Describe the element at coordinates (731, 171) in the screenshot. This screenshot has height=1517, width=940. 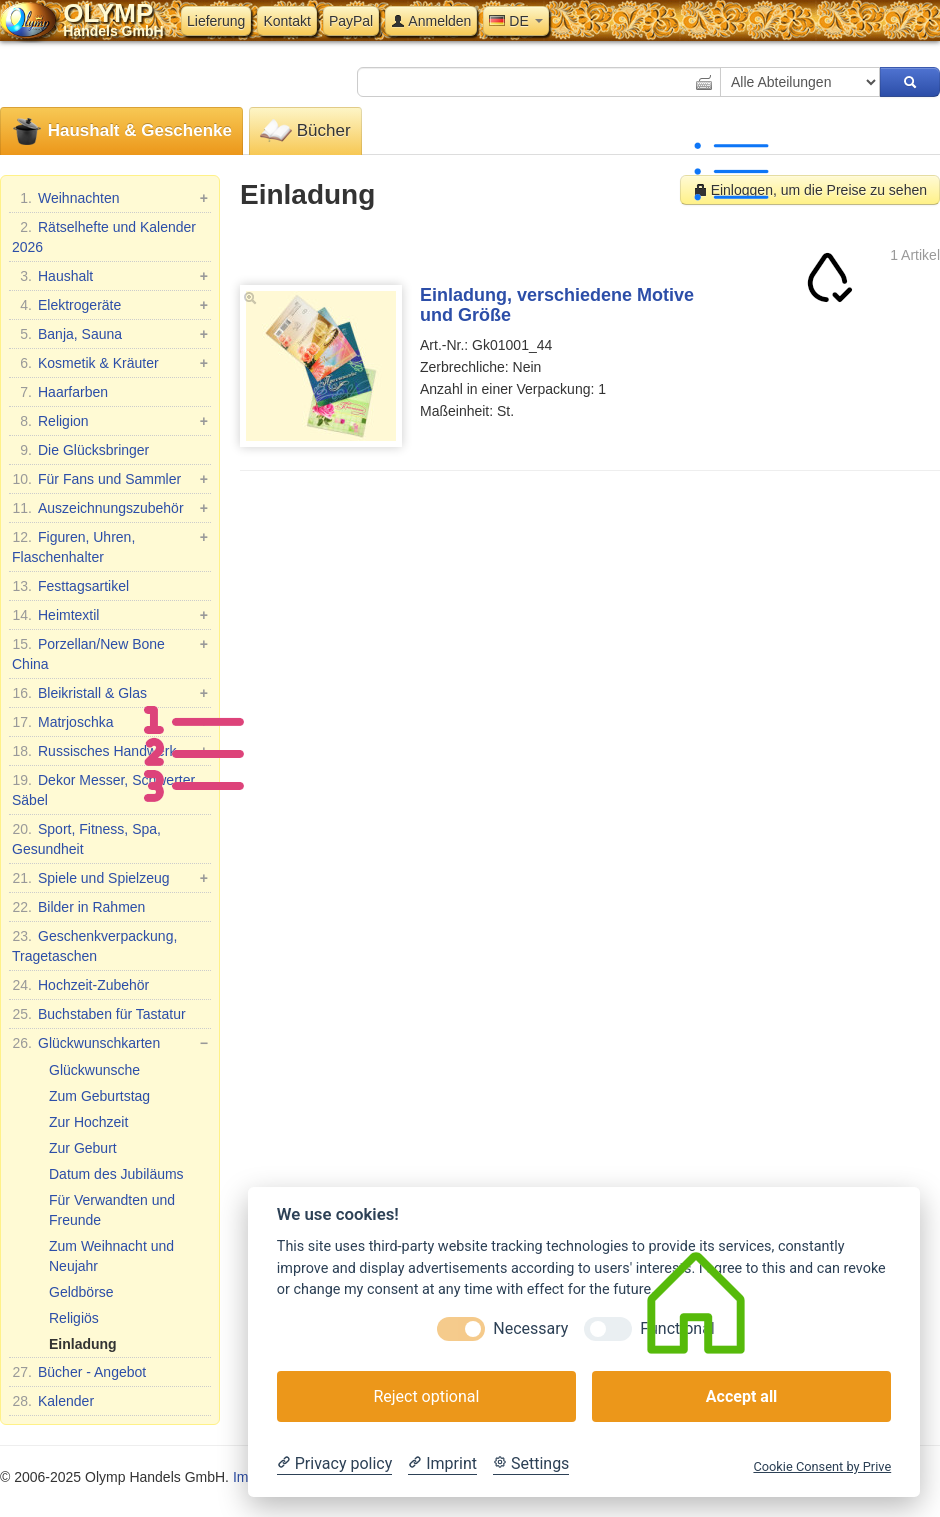
I see `view items in list format` at that location.